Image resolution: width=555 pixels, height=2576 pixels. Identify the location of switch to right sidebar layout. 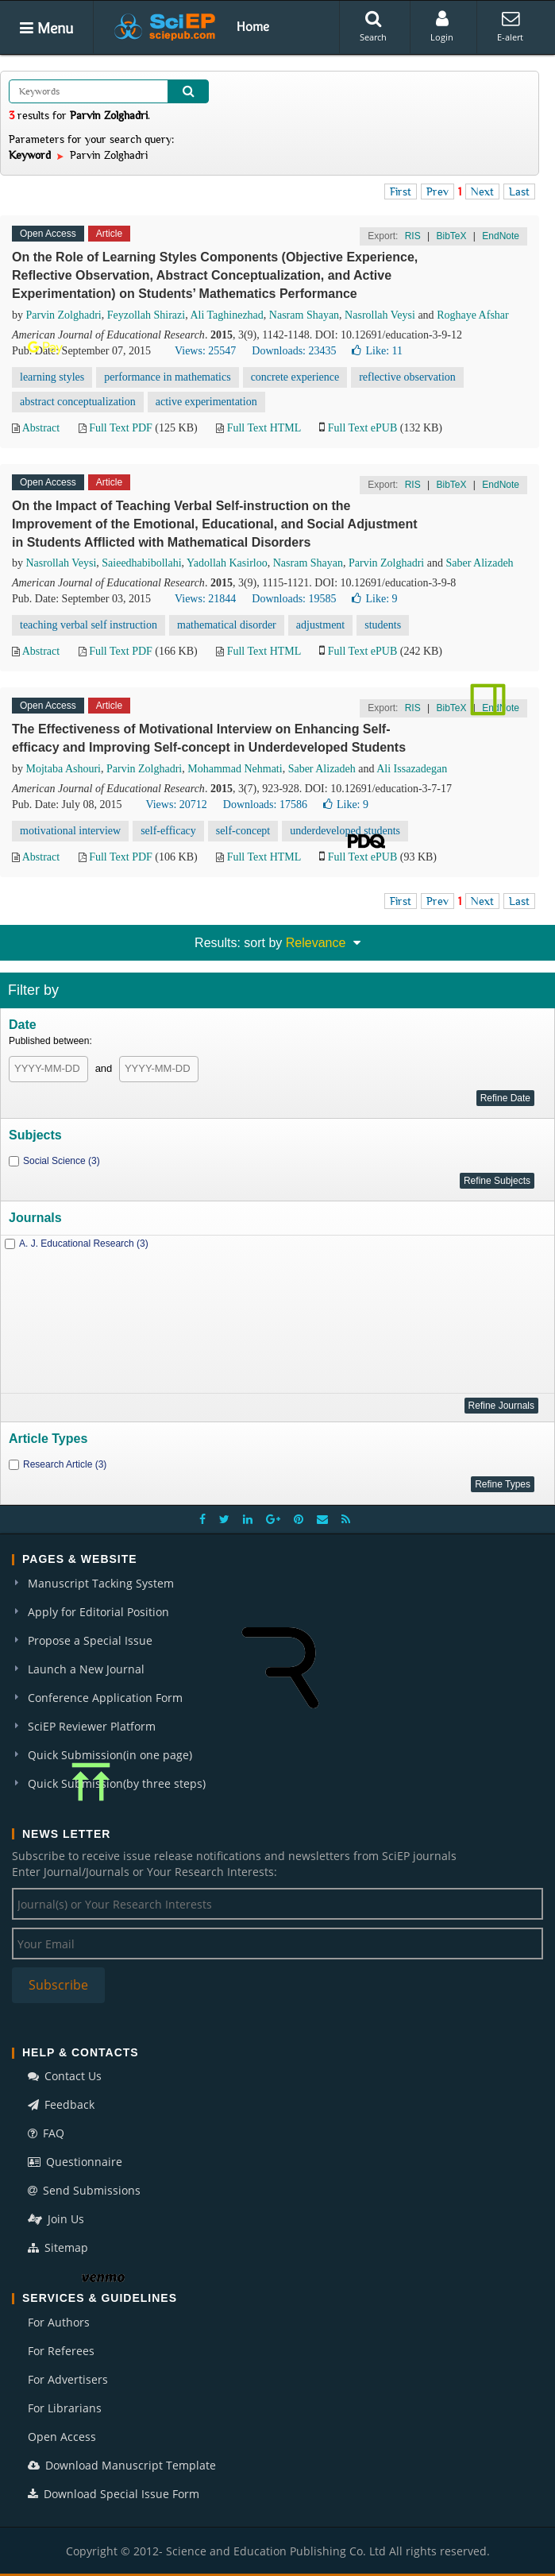
(488, 699).